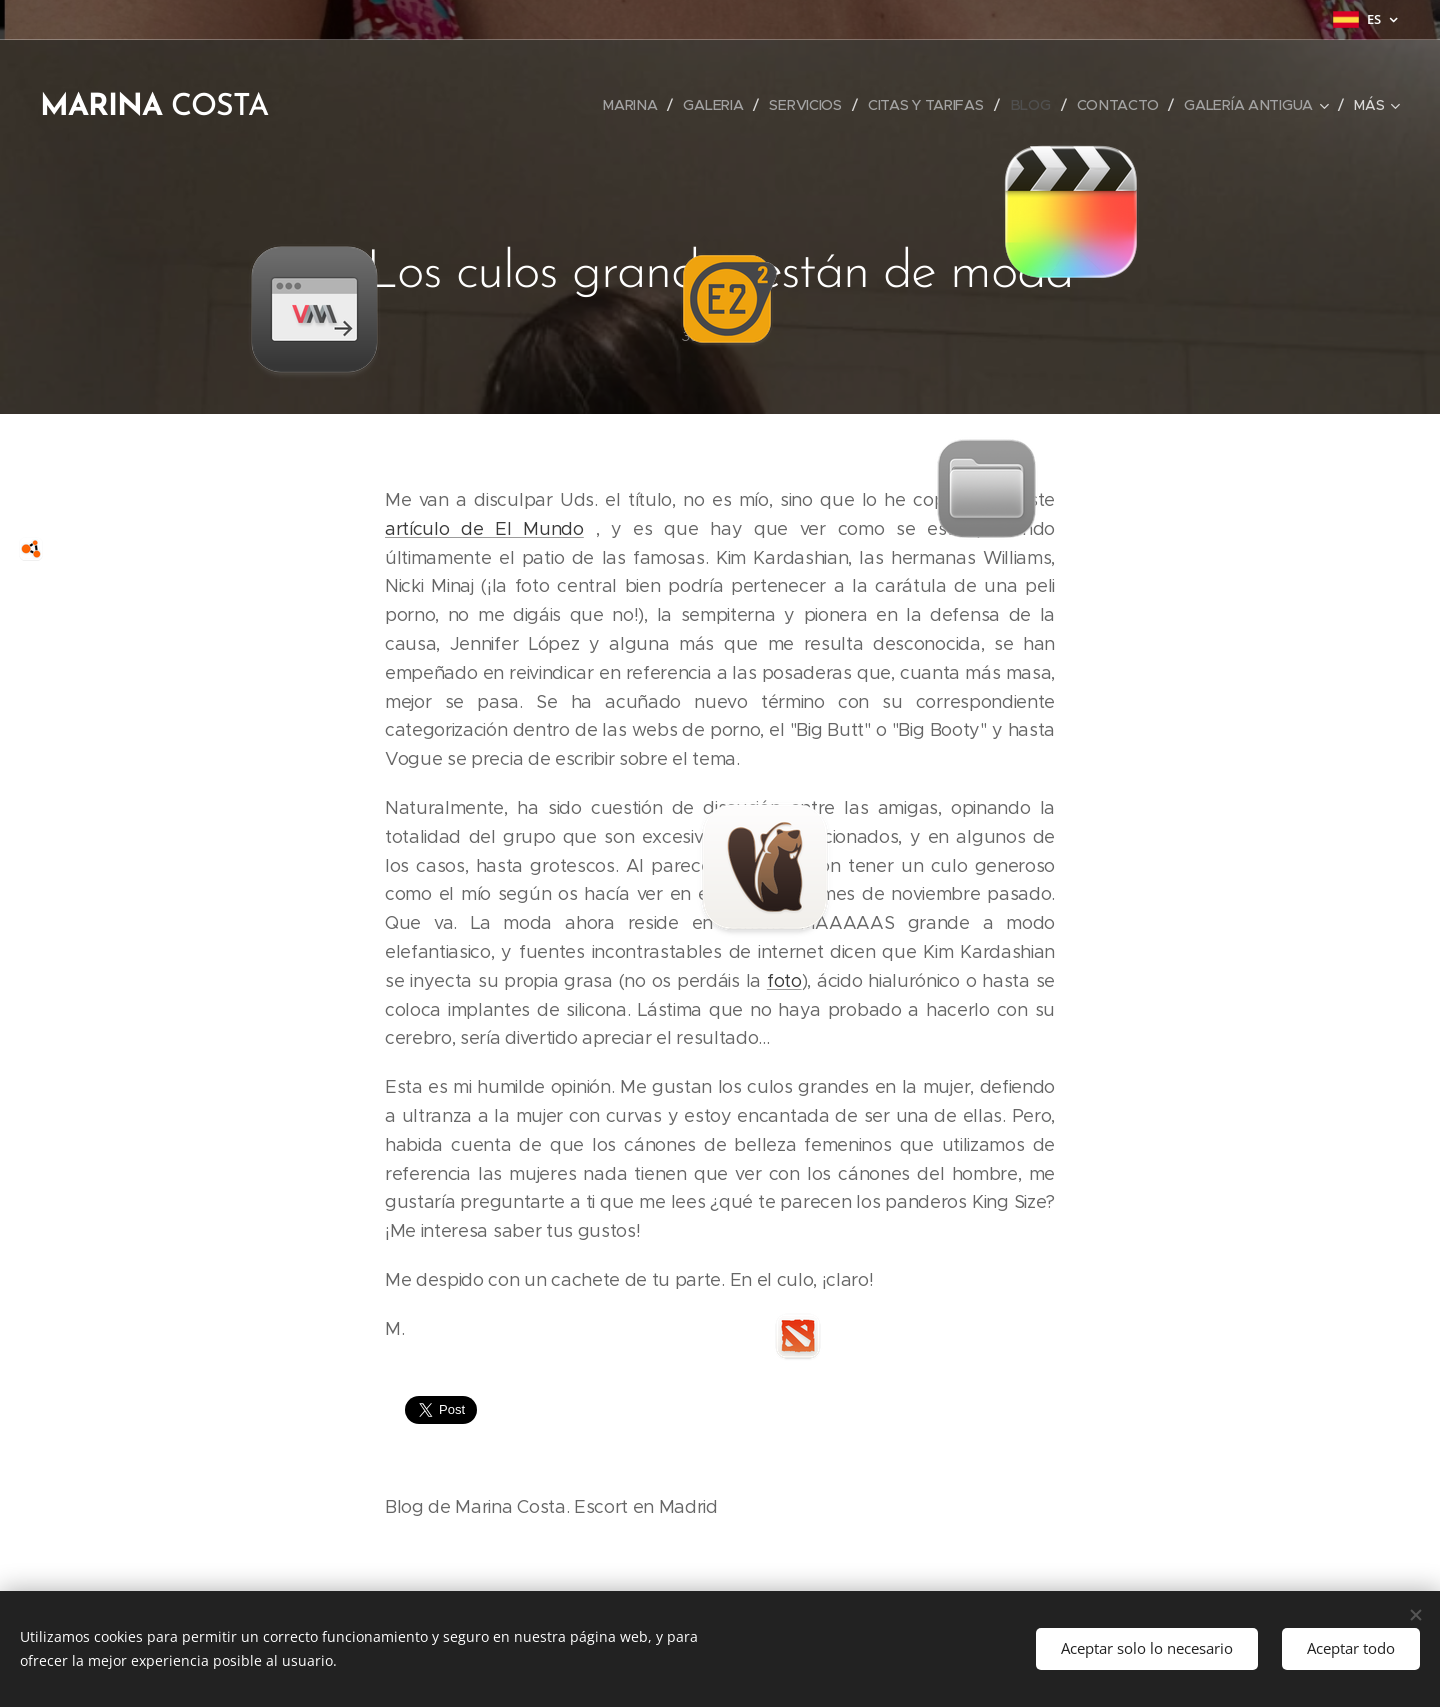 This screenshot has height=1707, width=1440. What do you see at coordinates (314, 309) in the screenshot?
I see `access virtual machine migration settings` at bounding box center [314, 309].